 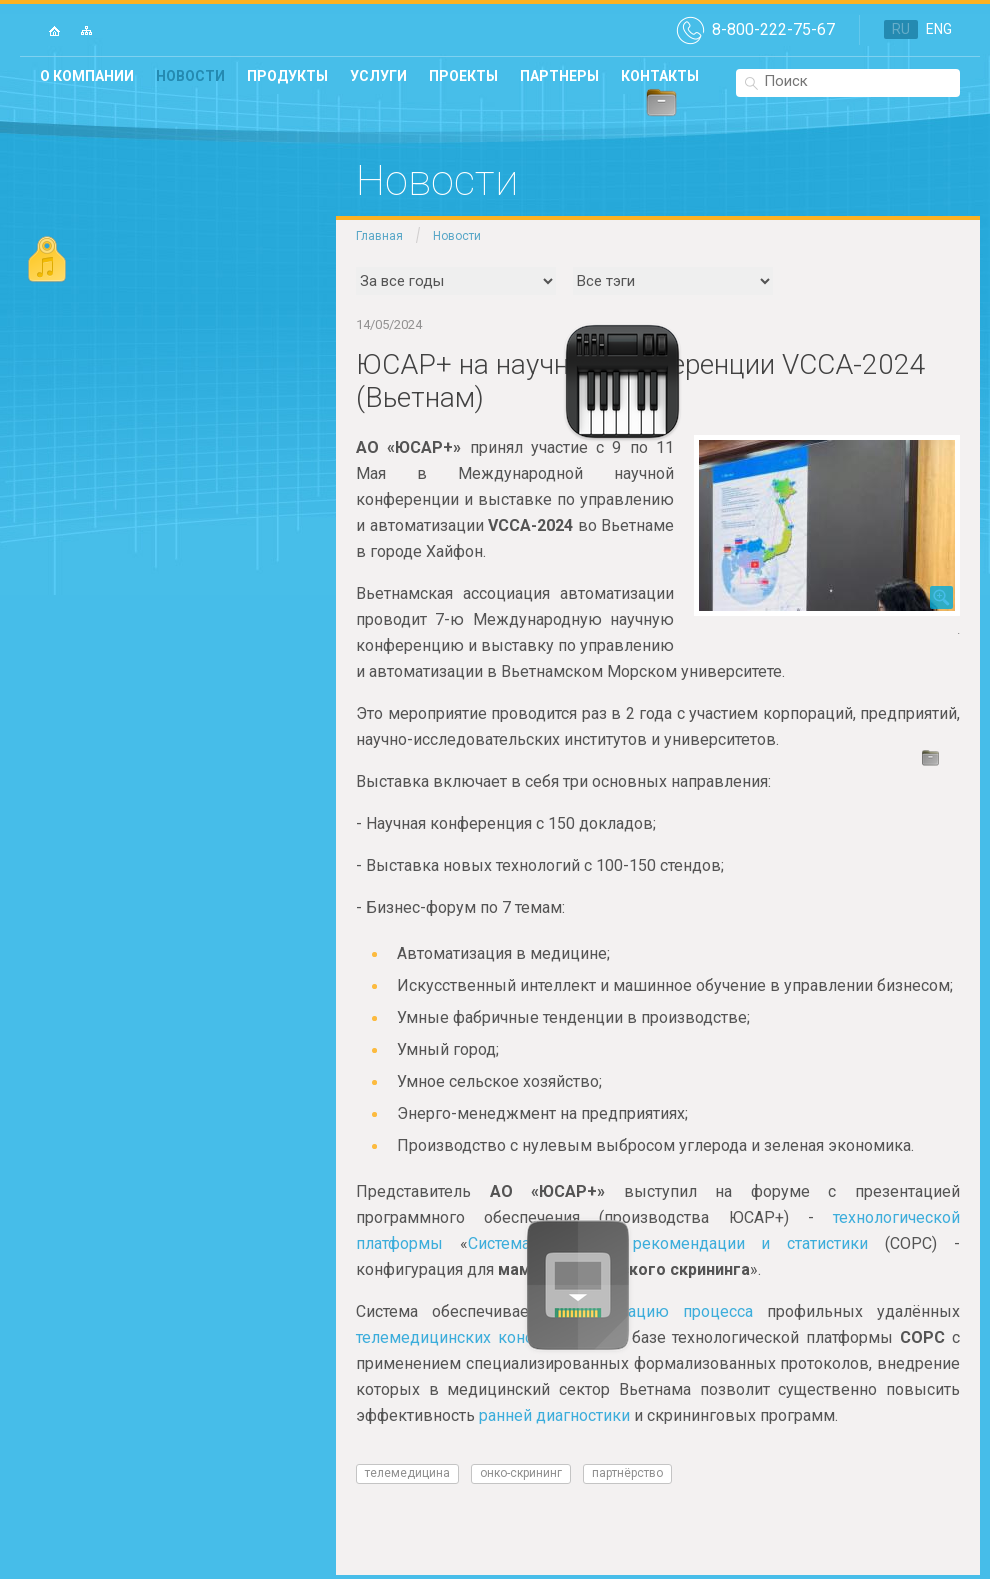 What do you see at coordinates (930, 757) in the screenshot?
I see `open file manager application` at bounding box center [930, 757].